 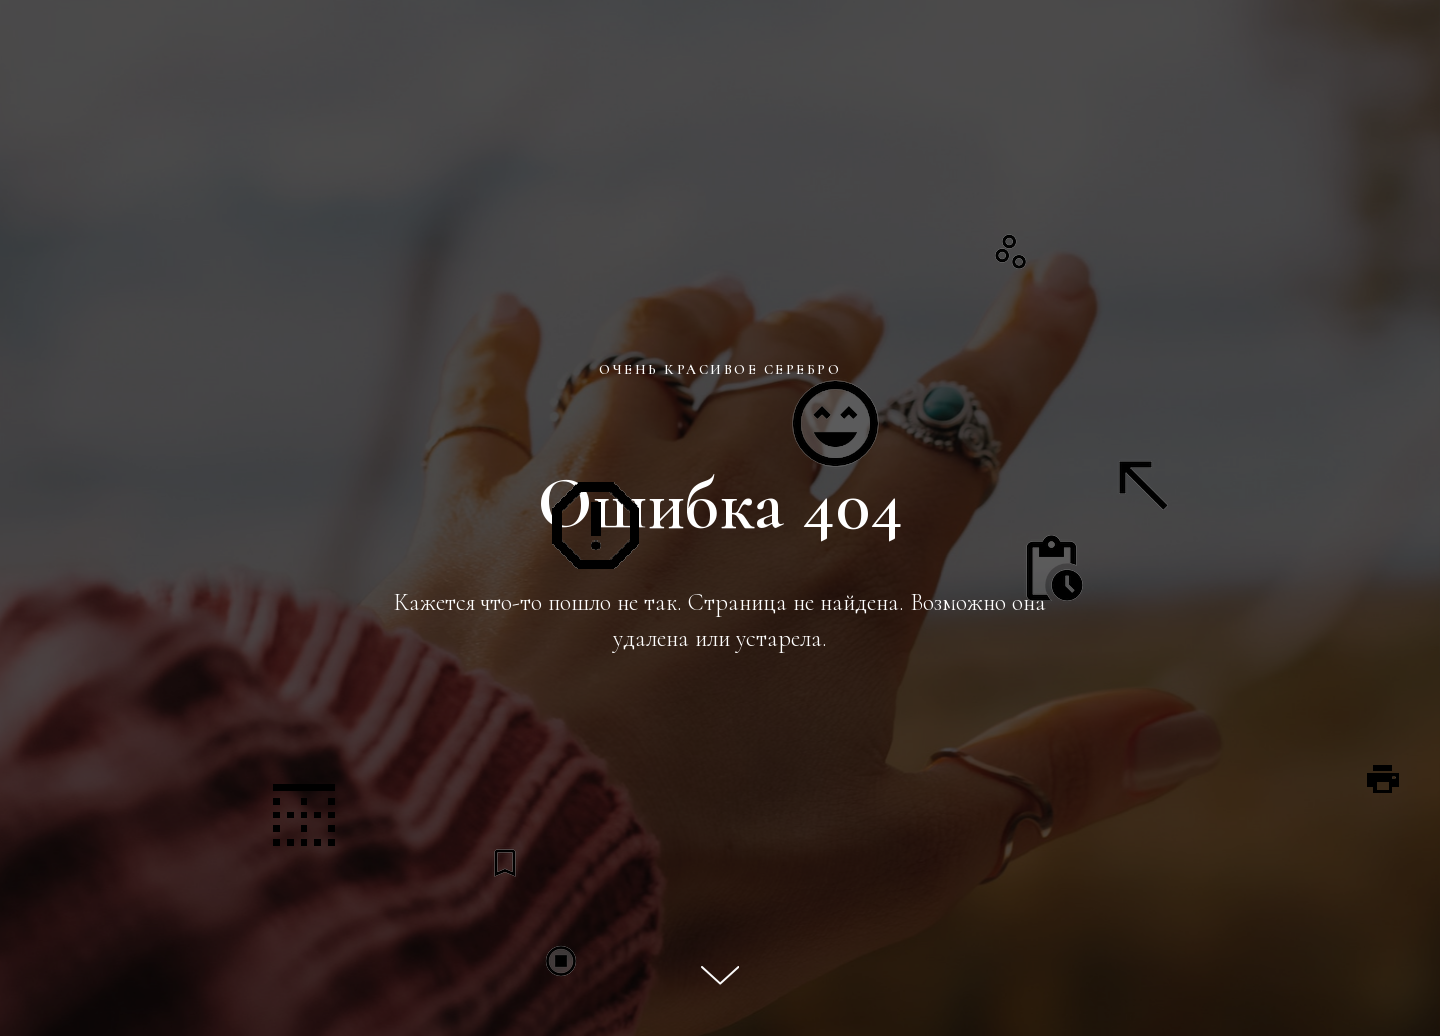 I want to click on apply border to top edge of cell or table, so click(x=304, y=815).